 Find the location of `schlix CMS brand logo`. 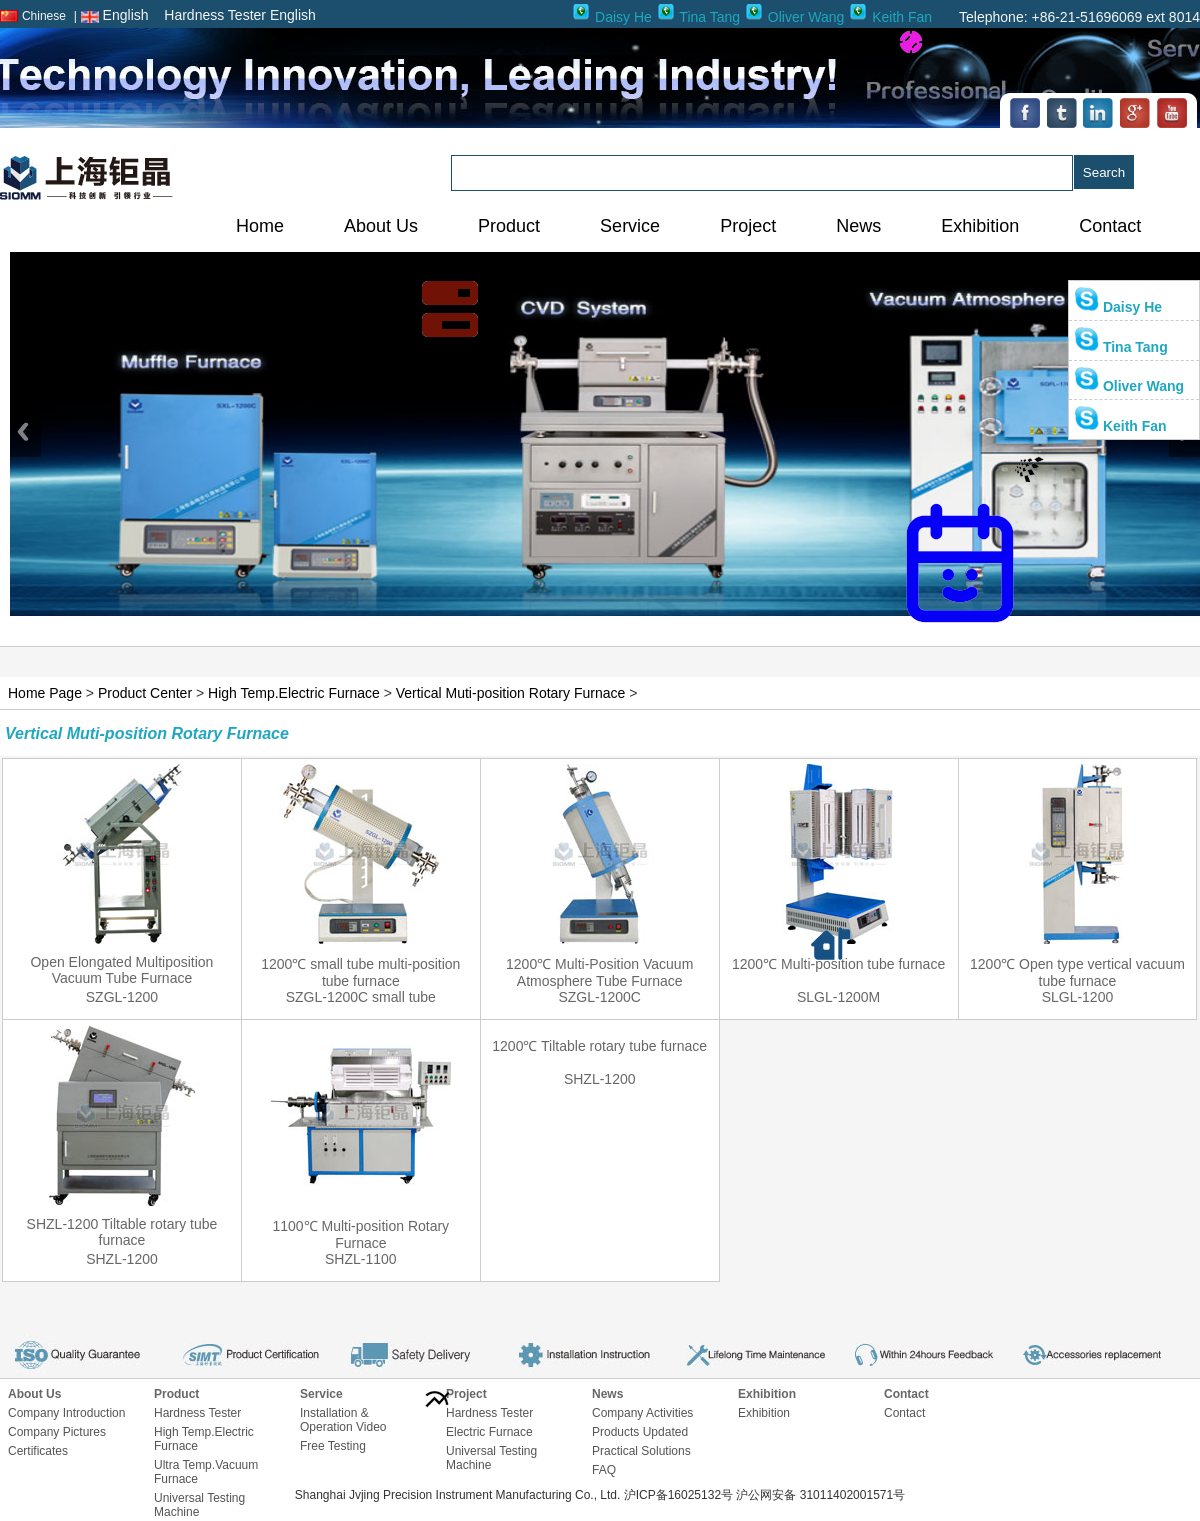

schlix CMS brand logo is located at coordinates (1029, 468).